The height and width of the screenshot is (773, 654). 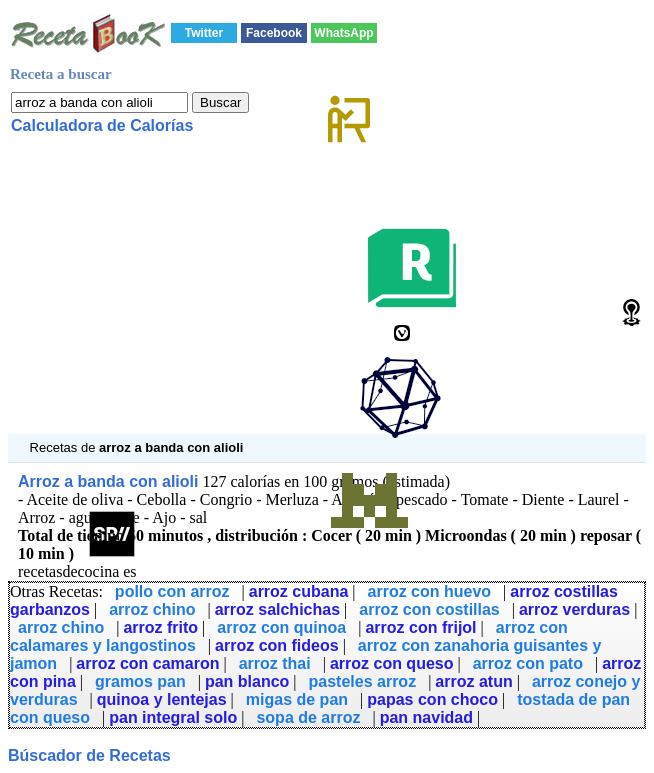 What do you see at coordinates (349, 119) in the screenshot?
I see `start or view a presentation` at bounding box center [349, 119].